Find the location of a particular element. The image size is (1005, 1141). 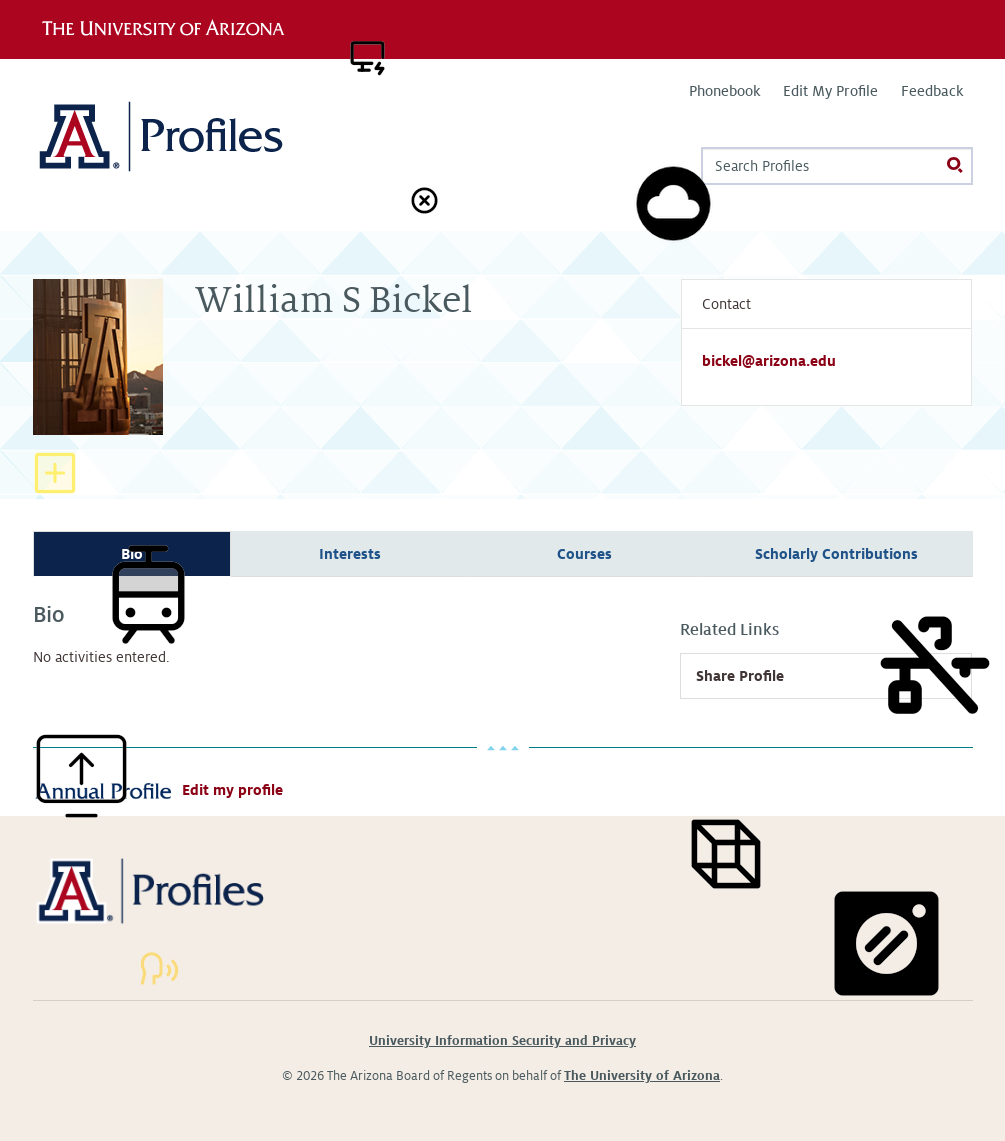

activate text-to-speech or voice output is located at coordinates (159, 969).